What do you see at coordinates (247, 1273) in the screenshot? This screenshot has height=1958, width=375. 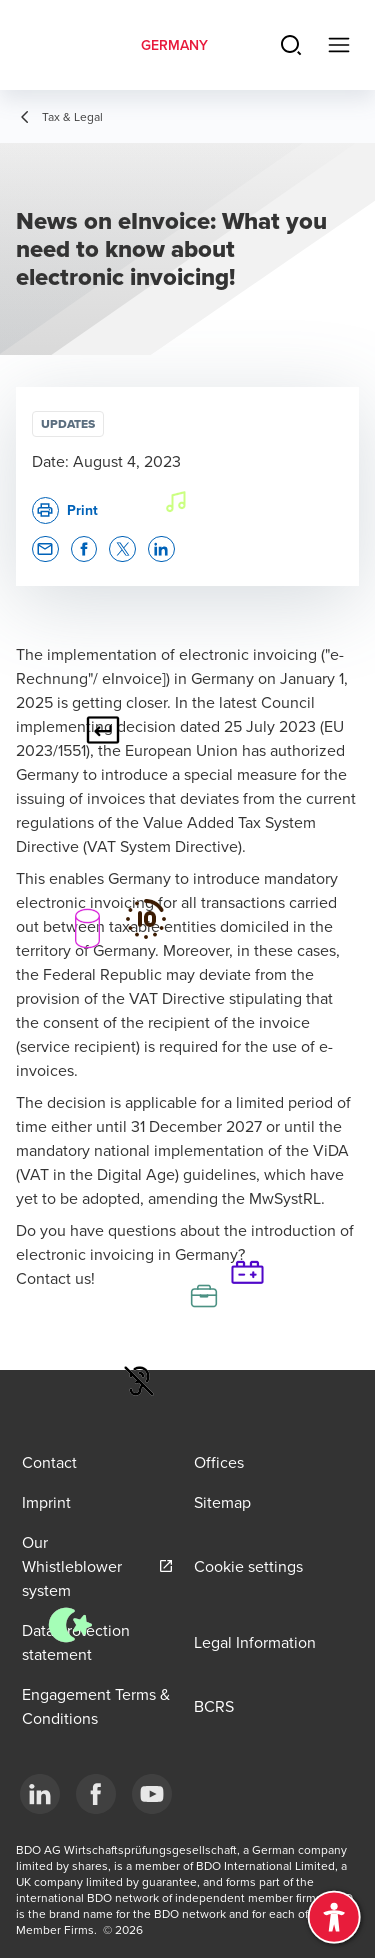 I see `check vehicle battery status` at bounding box center [247, 1273].